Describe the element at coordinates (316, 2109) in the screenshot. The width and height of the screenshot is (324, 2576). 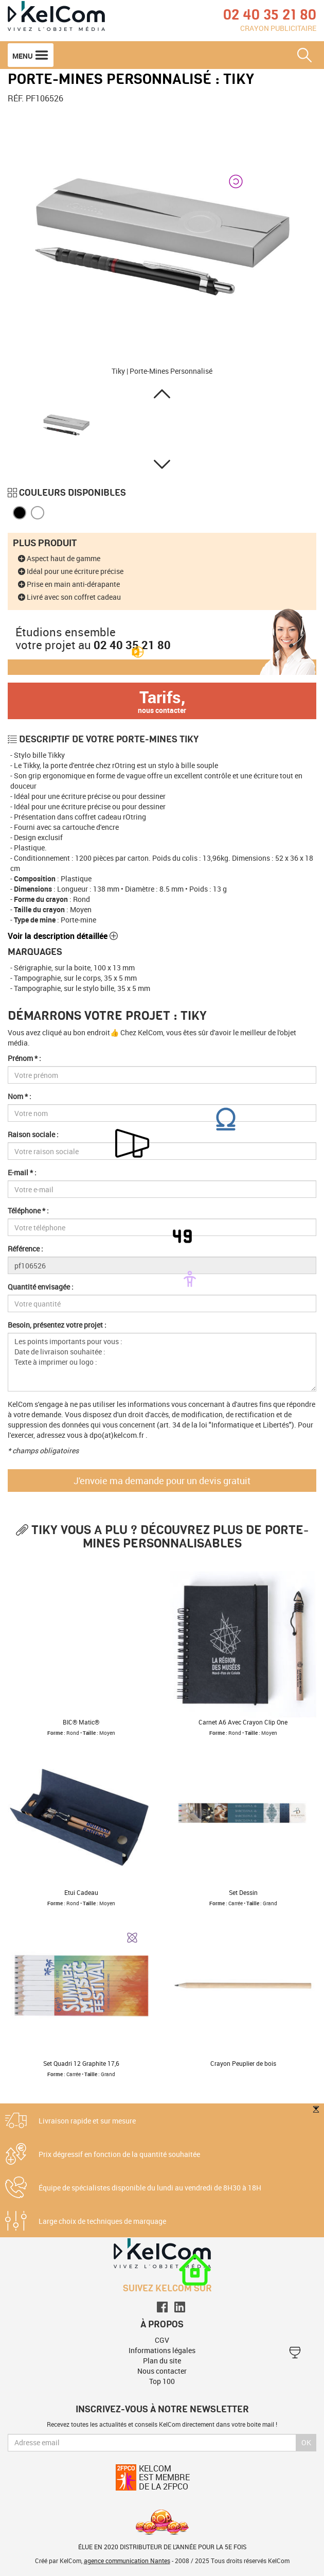
I see `indicates high time remaining` at that location.